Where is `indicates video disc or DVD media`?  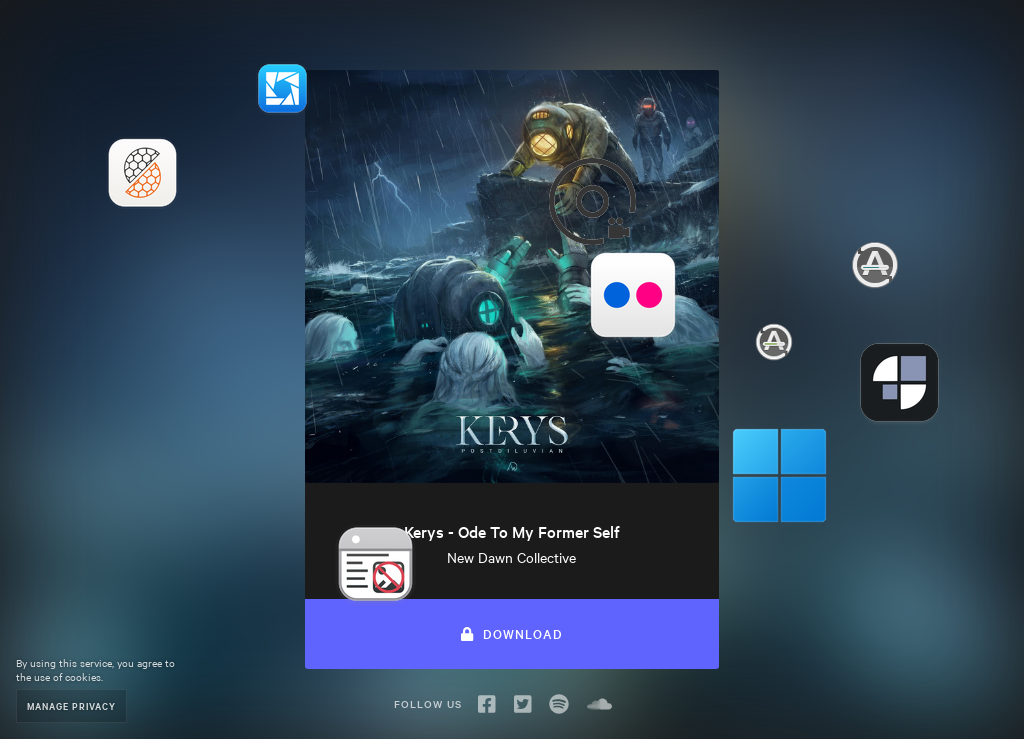
indicates video disc or DVD media is located at coordinates (592, 201).